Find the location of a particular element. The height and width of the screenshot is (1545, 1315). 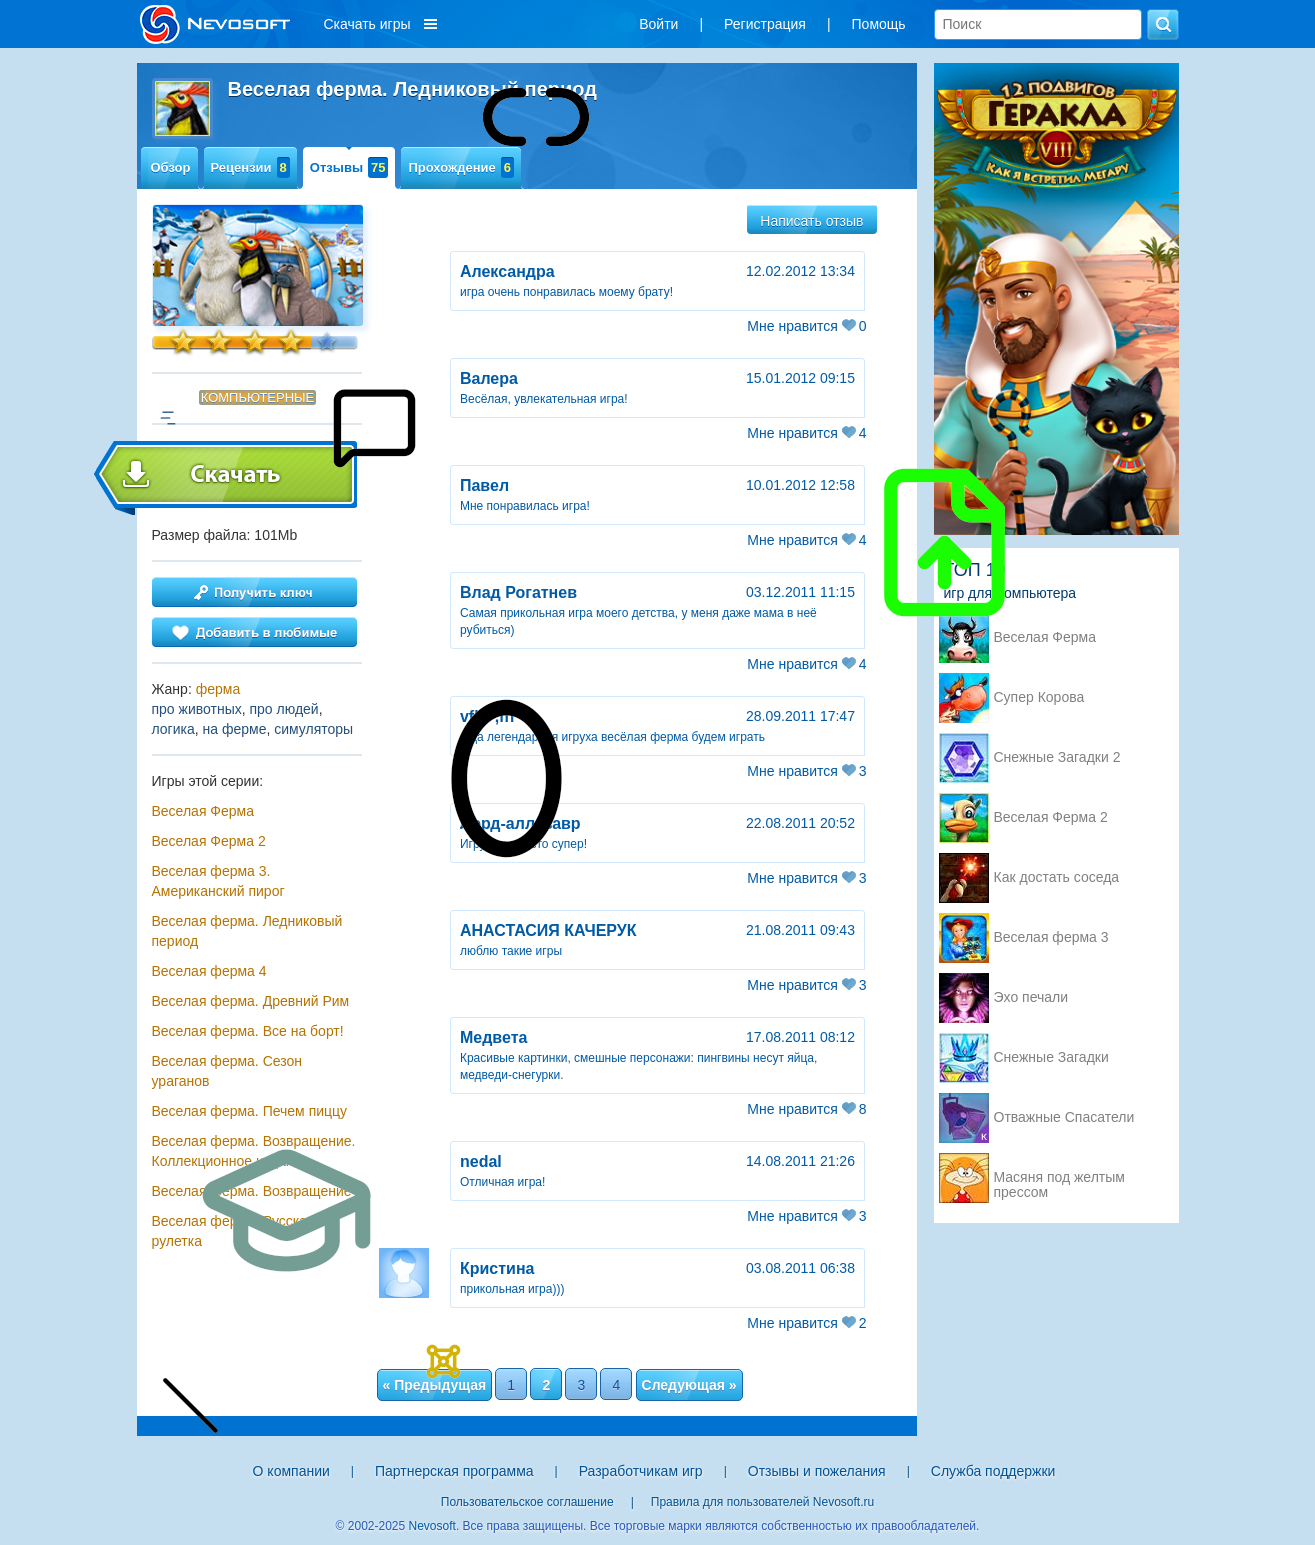

indicates a disabled or unavailable feature is located at coordinates (190, 1405).